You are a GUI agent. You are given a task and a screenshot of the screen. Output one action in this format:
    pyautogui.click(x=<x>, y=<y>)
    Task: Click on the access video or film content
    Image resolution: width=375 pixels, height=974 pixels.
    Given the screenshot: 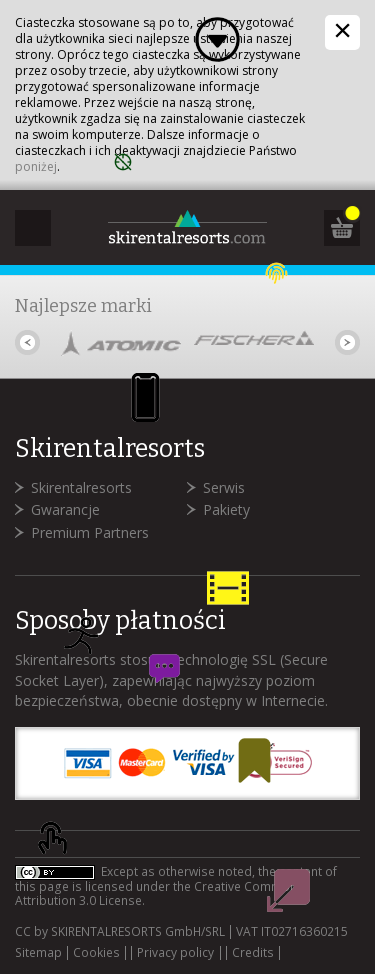 What is the action you would take?
    pyautogui.click(x=228, y=588)
    